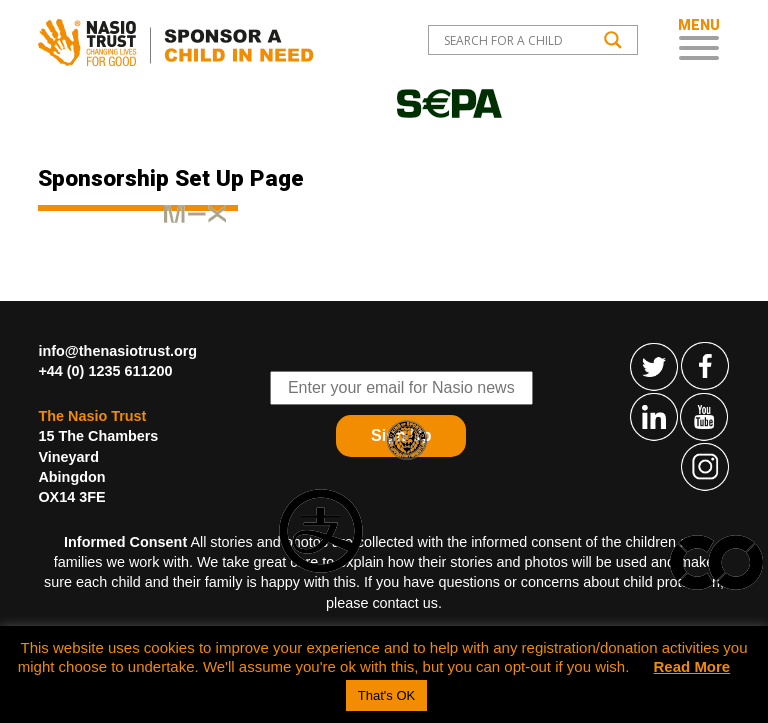 The image size is (768, 723). I want to click on open mixcloud app, so click(195, 214).